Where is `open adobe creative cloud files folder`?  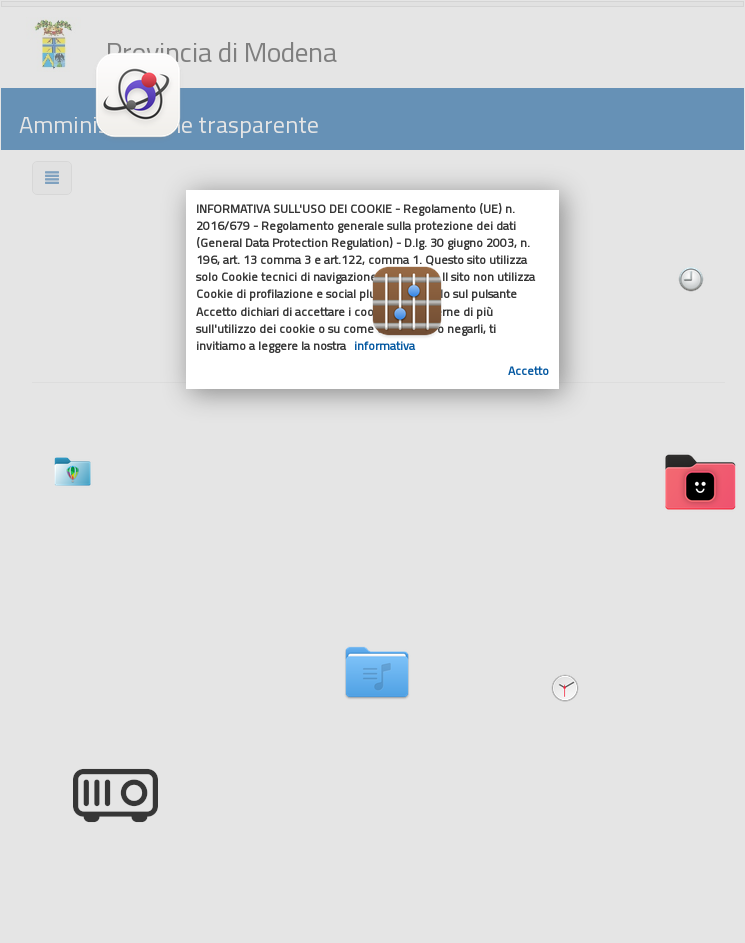 open adobe creative cloud files folder is located at coordinates (700, 484).